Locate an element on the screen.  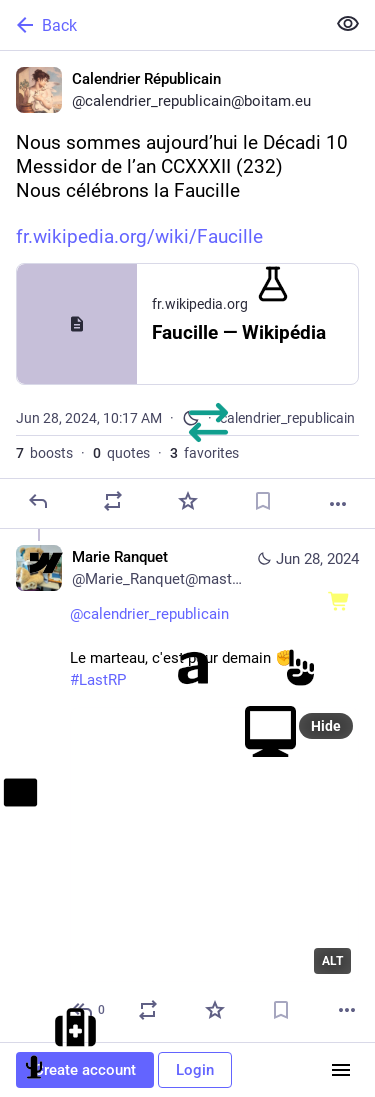
switch to desktop view is located at coordinates (270, 731).